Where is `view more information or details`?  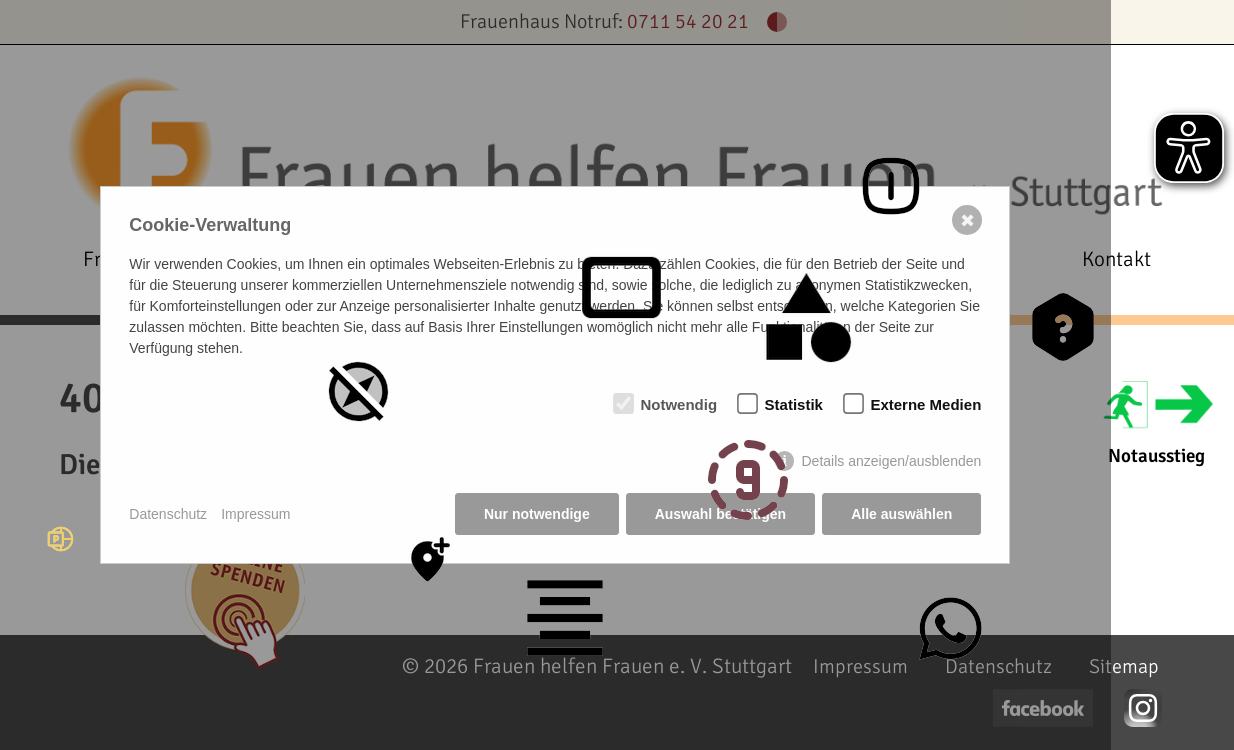
view more information or details is located at coordinates (891, 186).